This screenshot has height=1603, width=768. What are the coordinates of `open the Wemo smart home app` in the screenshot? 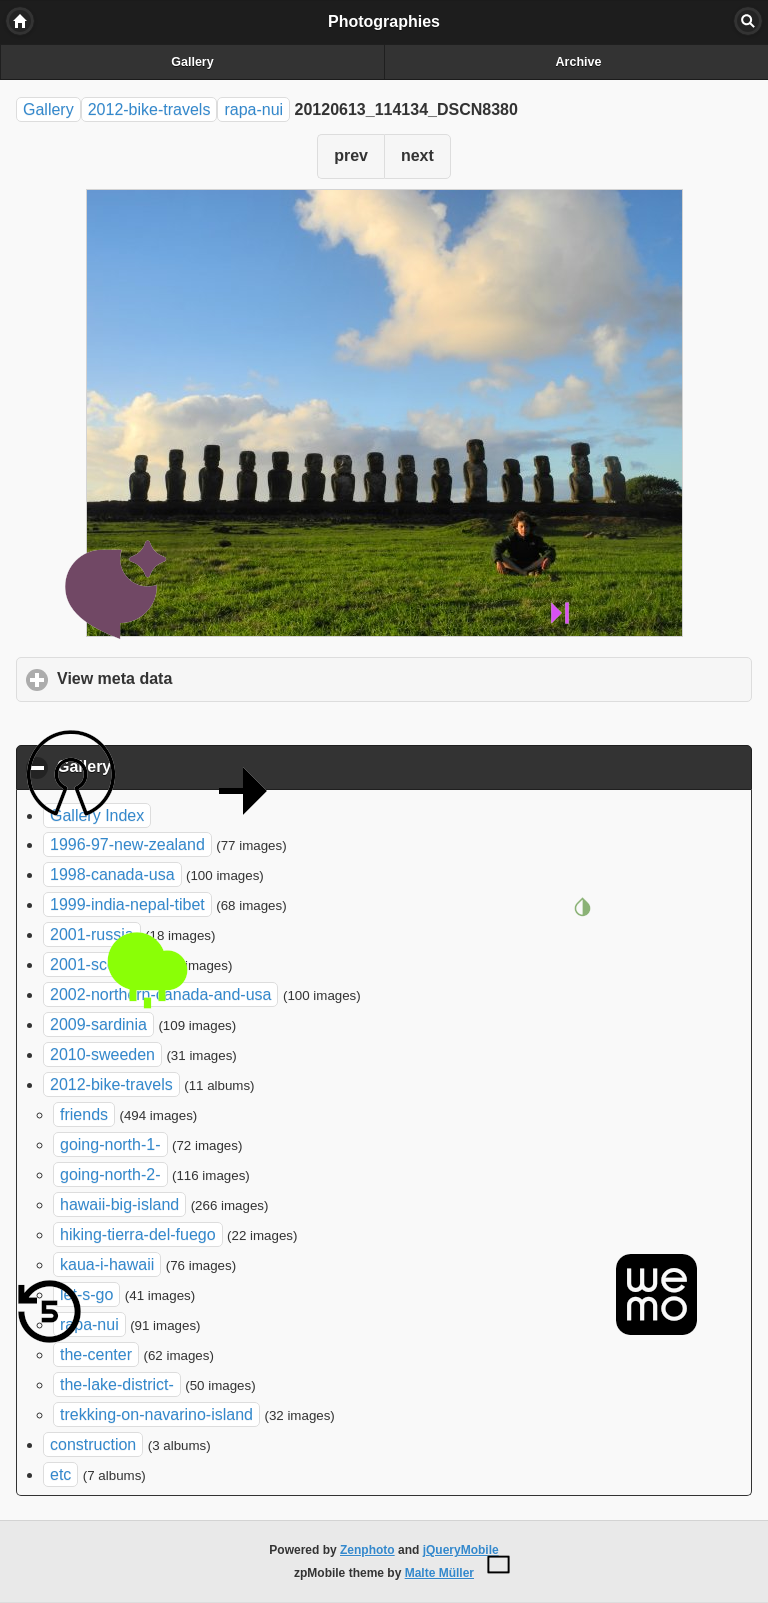 It's located at (656, 1294).